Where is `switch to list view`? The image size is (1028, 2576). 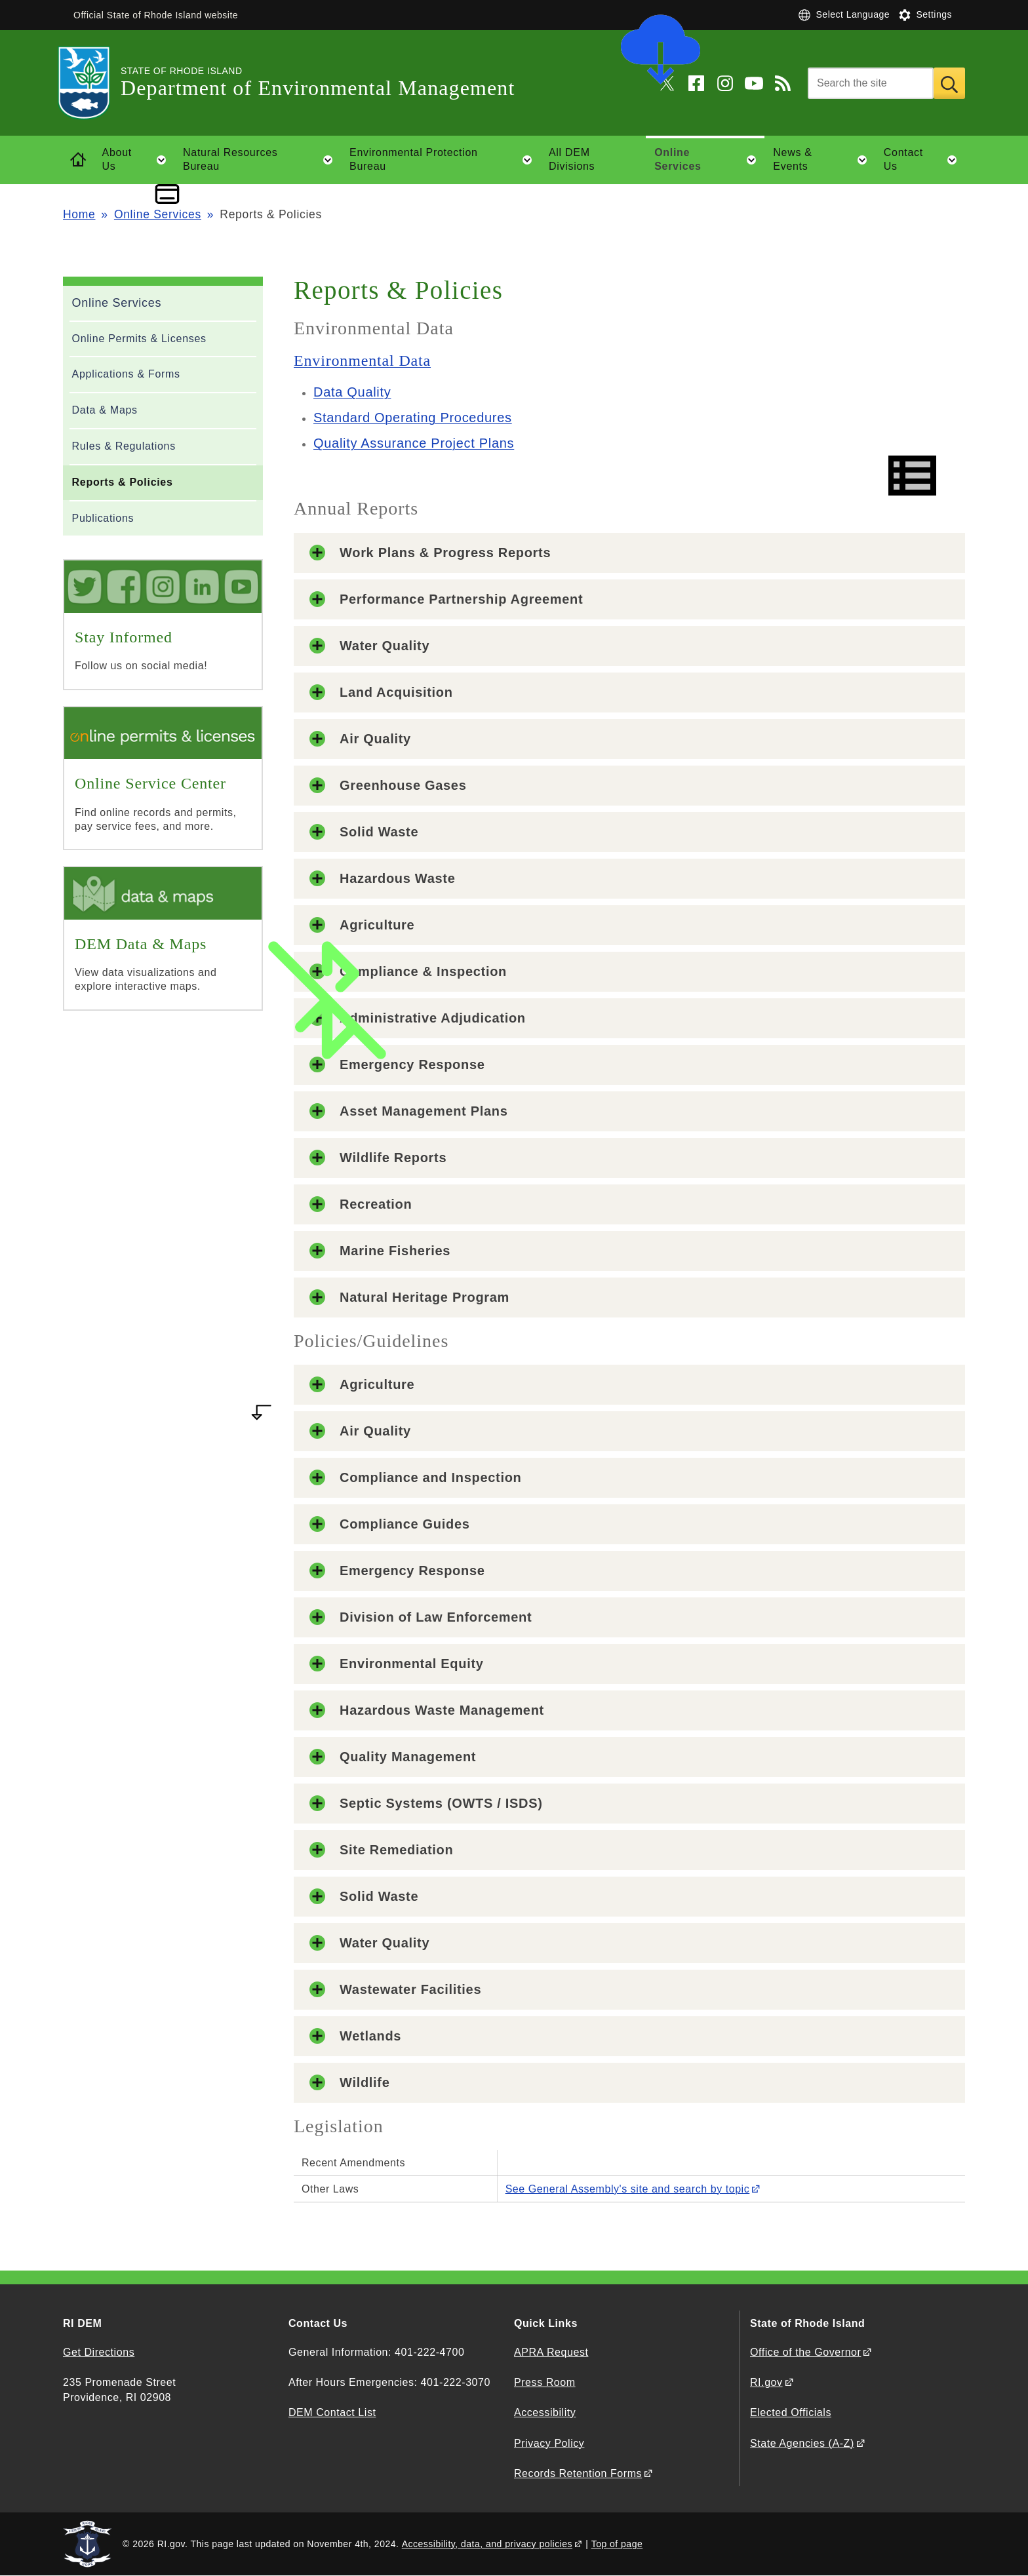 switch to list view is located at coordinates (913, 475).